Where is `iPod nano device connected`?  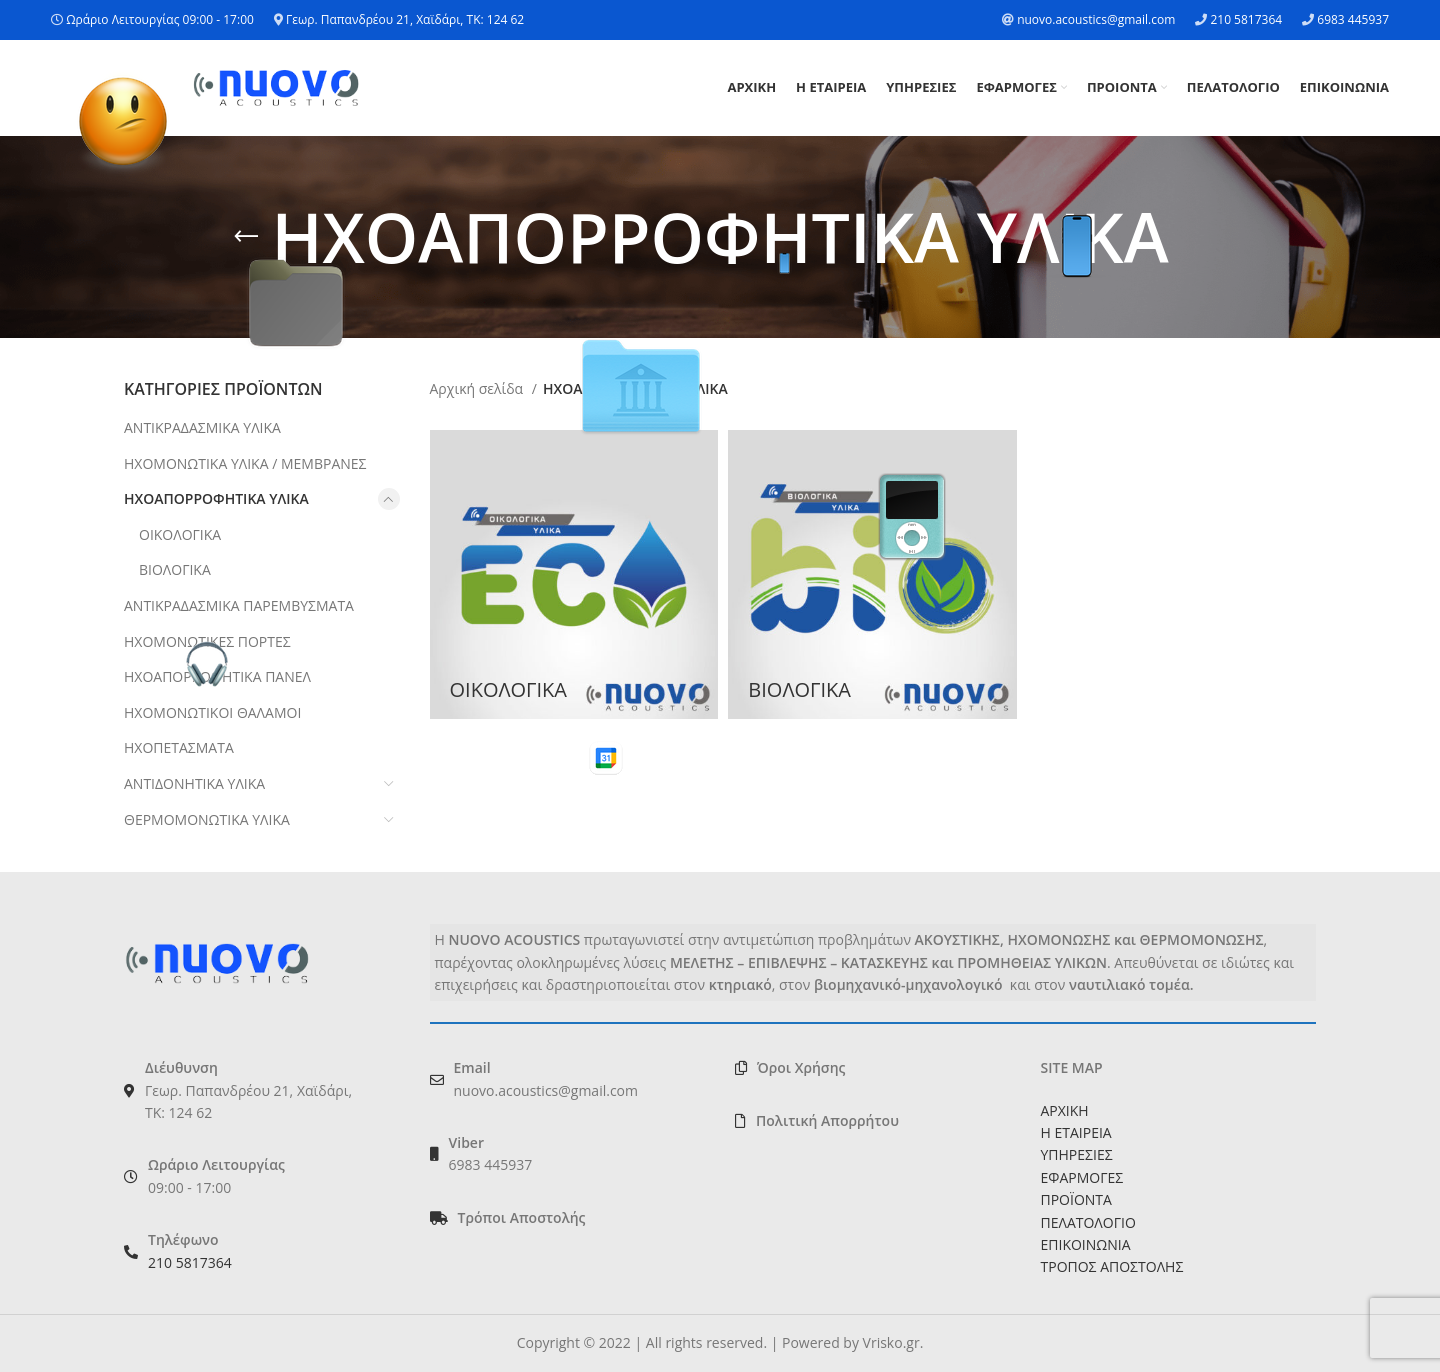 iPod nano device connected is located at coordinates (912, 497).